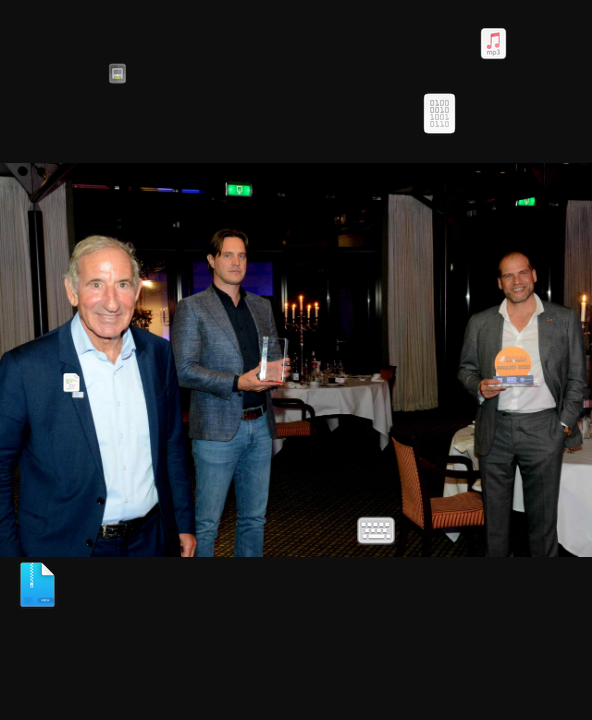 The height and width of the screenshot is (720, 592). What do you see at coordinates (117, 73) in the screenshot?
I see `sega genesis/32x rom file` at bounding box center [117, 73].